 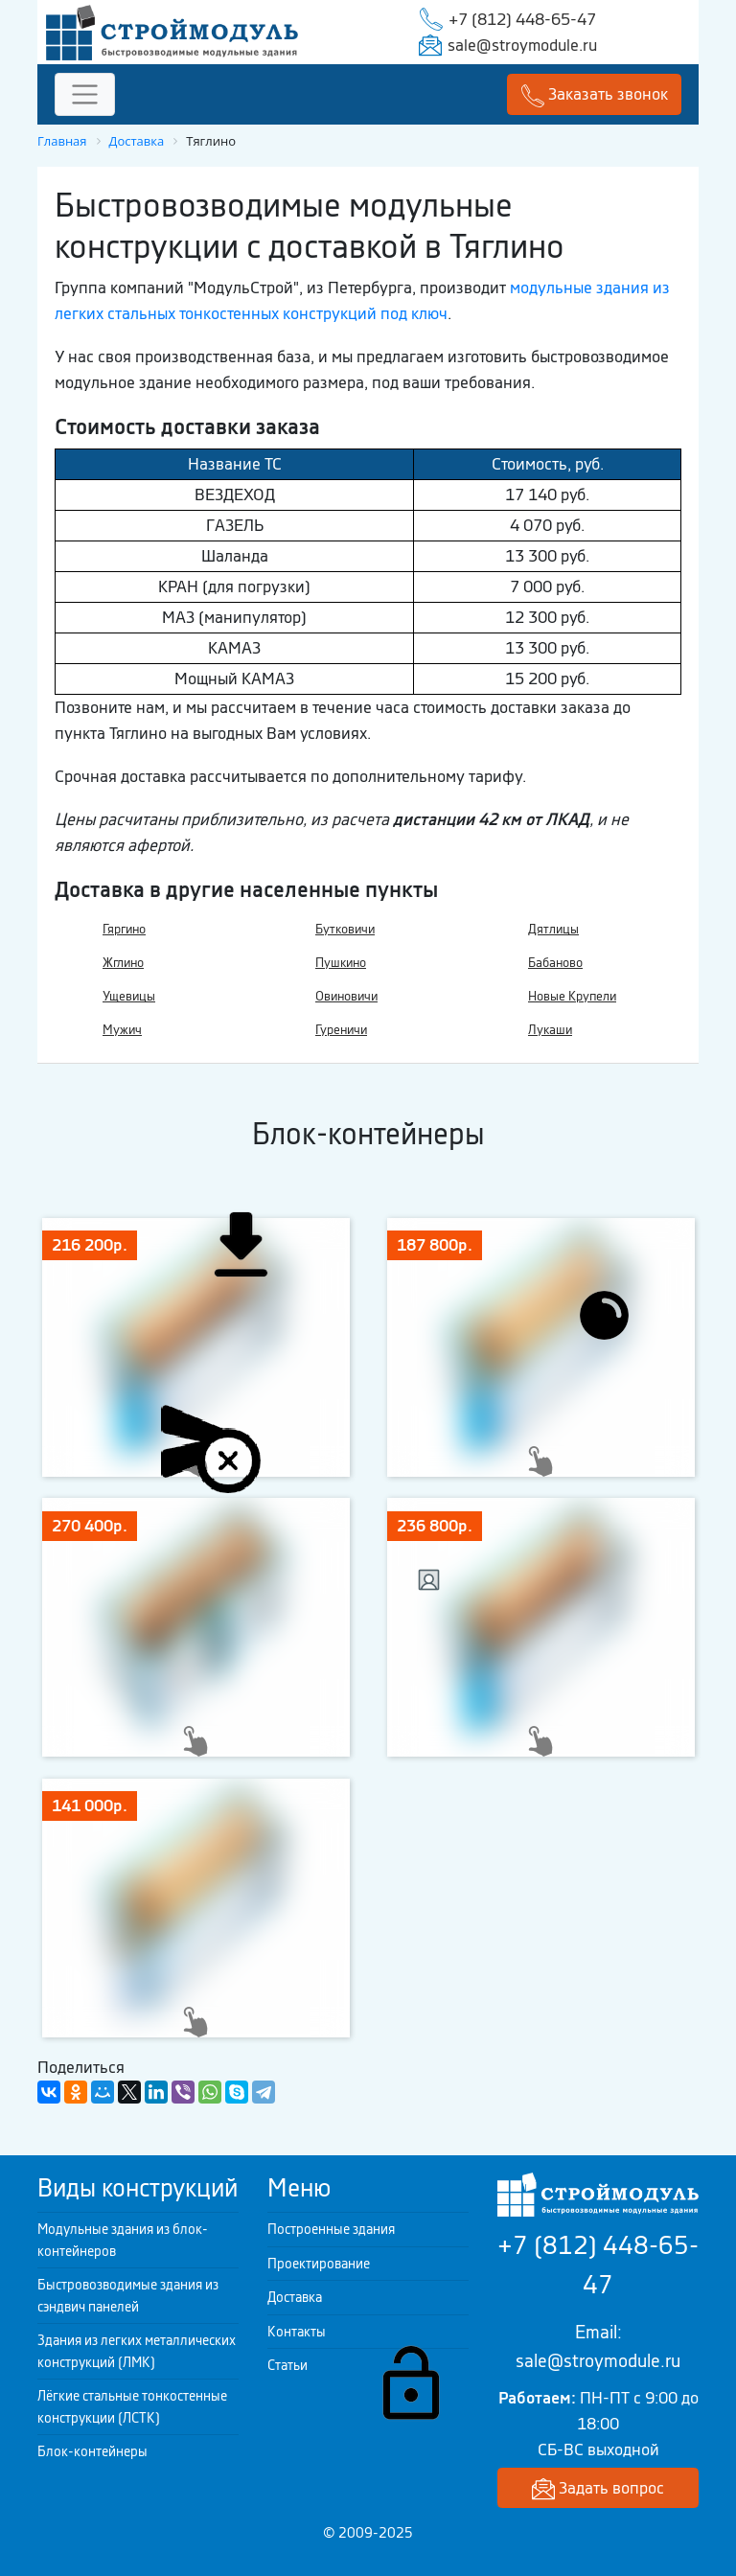 What do you see at coordinates (604, 1315) in the screenshot?
I see `apply inner shadow effect to top-right corner` at bounding box center [604, 1315].